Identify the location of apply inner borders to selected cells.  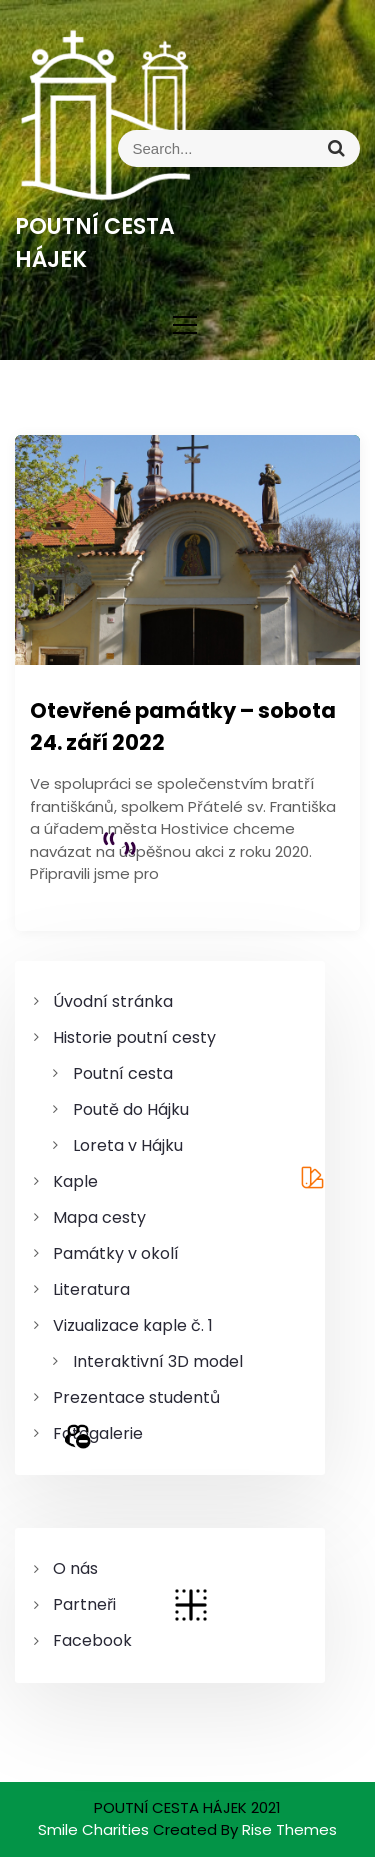
(191, 1605).